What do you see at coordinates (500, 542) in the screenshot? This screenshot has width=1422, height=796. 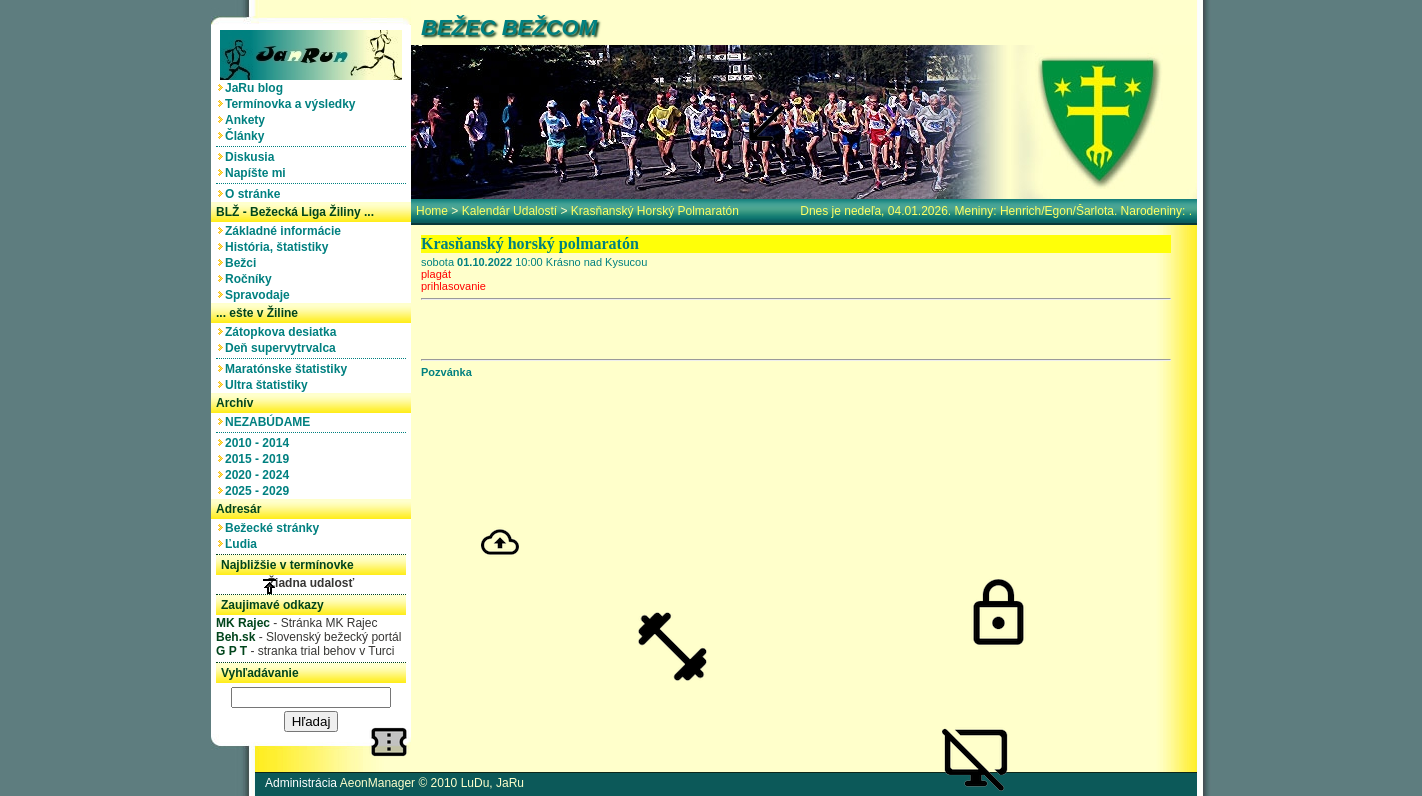 I see `upload files to cloud storage` at bounding box center [500, 542].